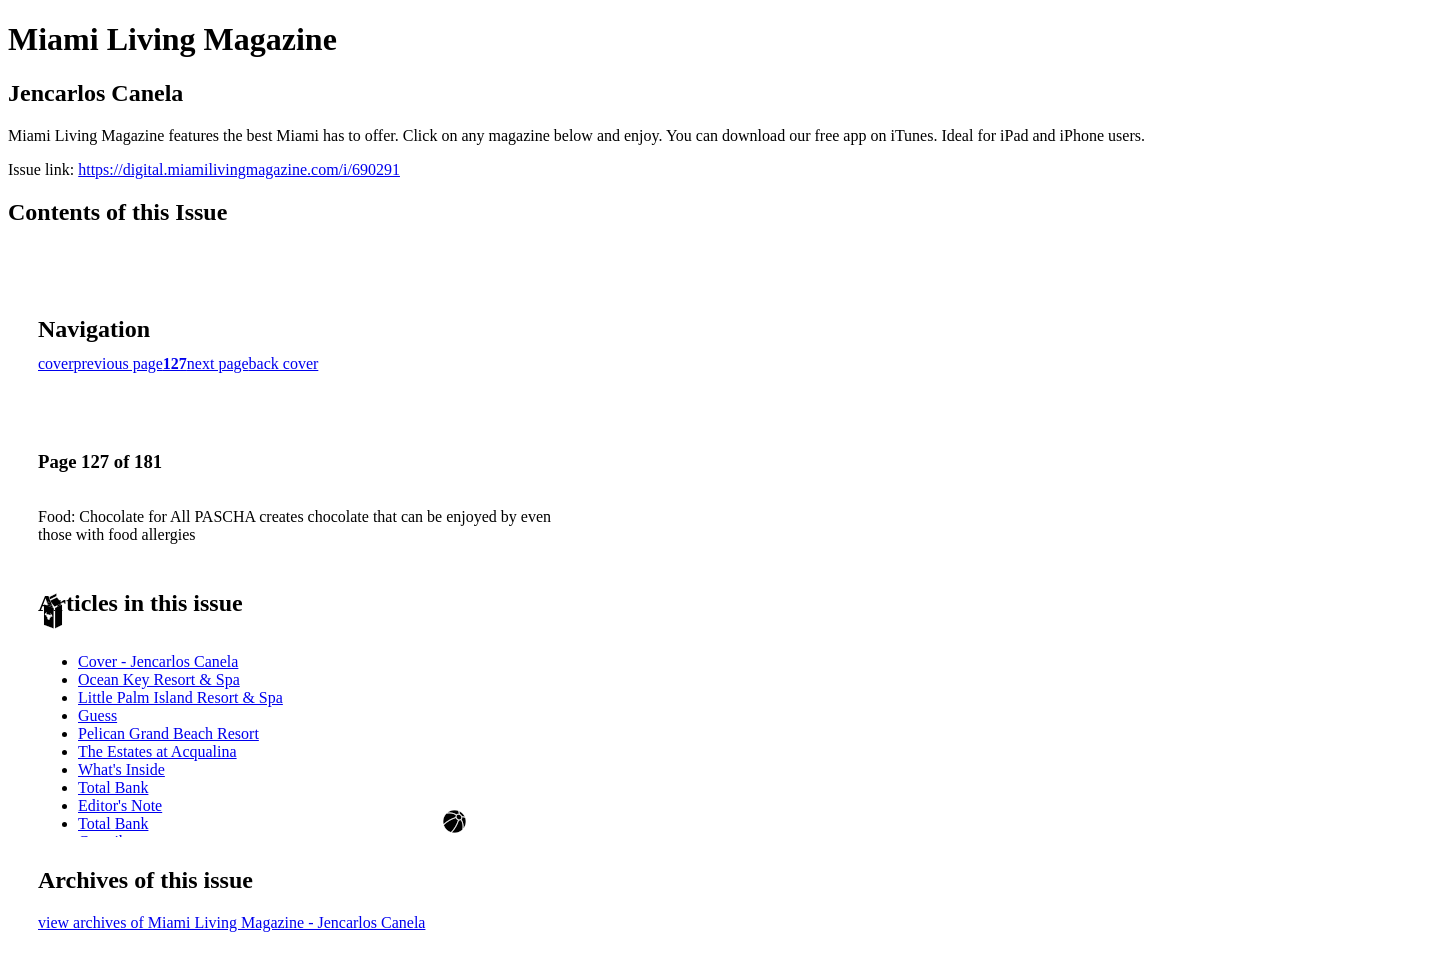 This screenshot has width=1440, height=962. I want to click on access beach or summer-themed games, so click(454, 821).